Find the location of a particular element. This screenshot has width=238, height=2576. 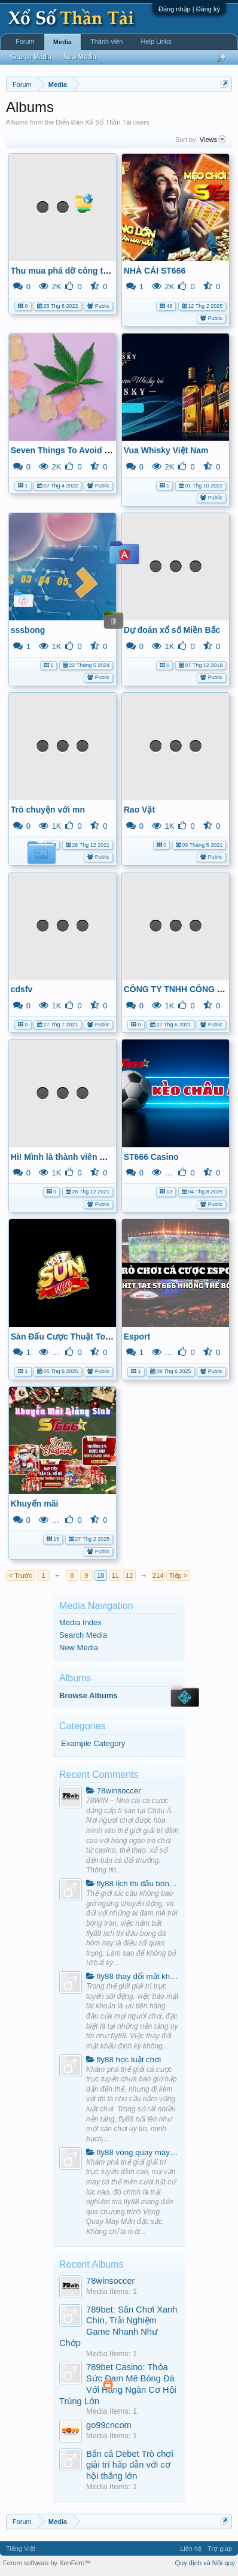

indicates an unlocked or unsecured item is located at coordinates (108, 2384).